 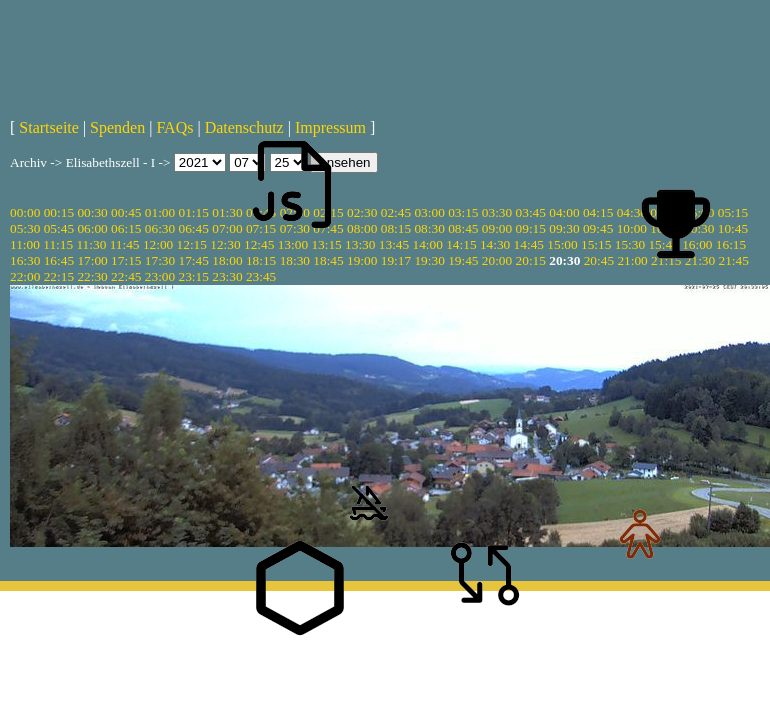 What do you see at coordinates (300, 588) in the screenshot?
I see `select a hexagonal shape tool` at bounding box center [300, 588].